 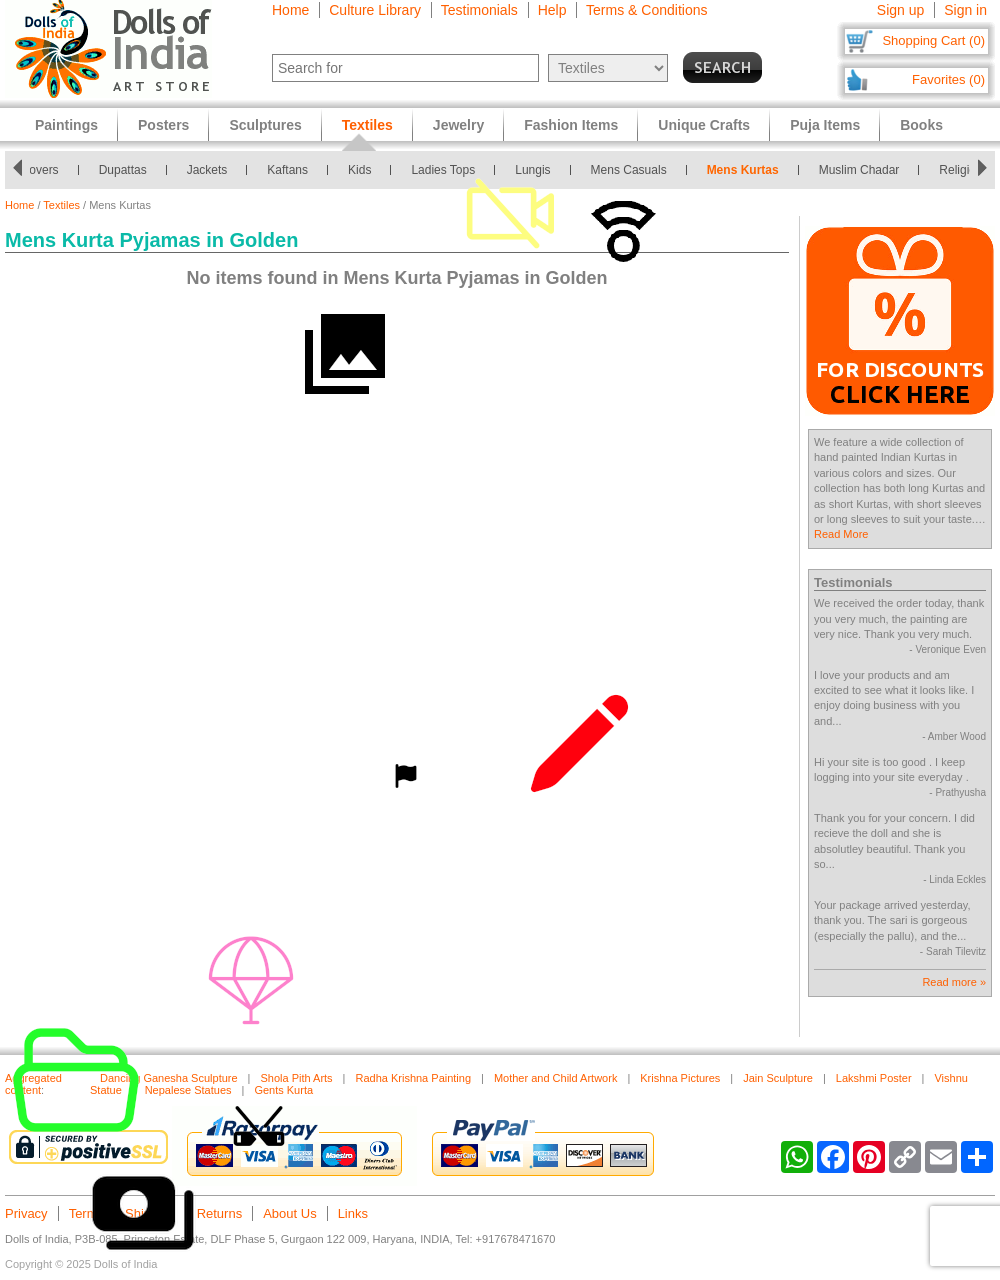 What do you see at coordinates (76, 1080) in the screenshot?
I see `view contents of an open folder` at bounding box center [76, 1080].